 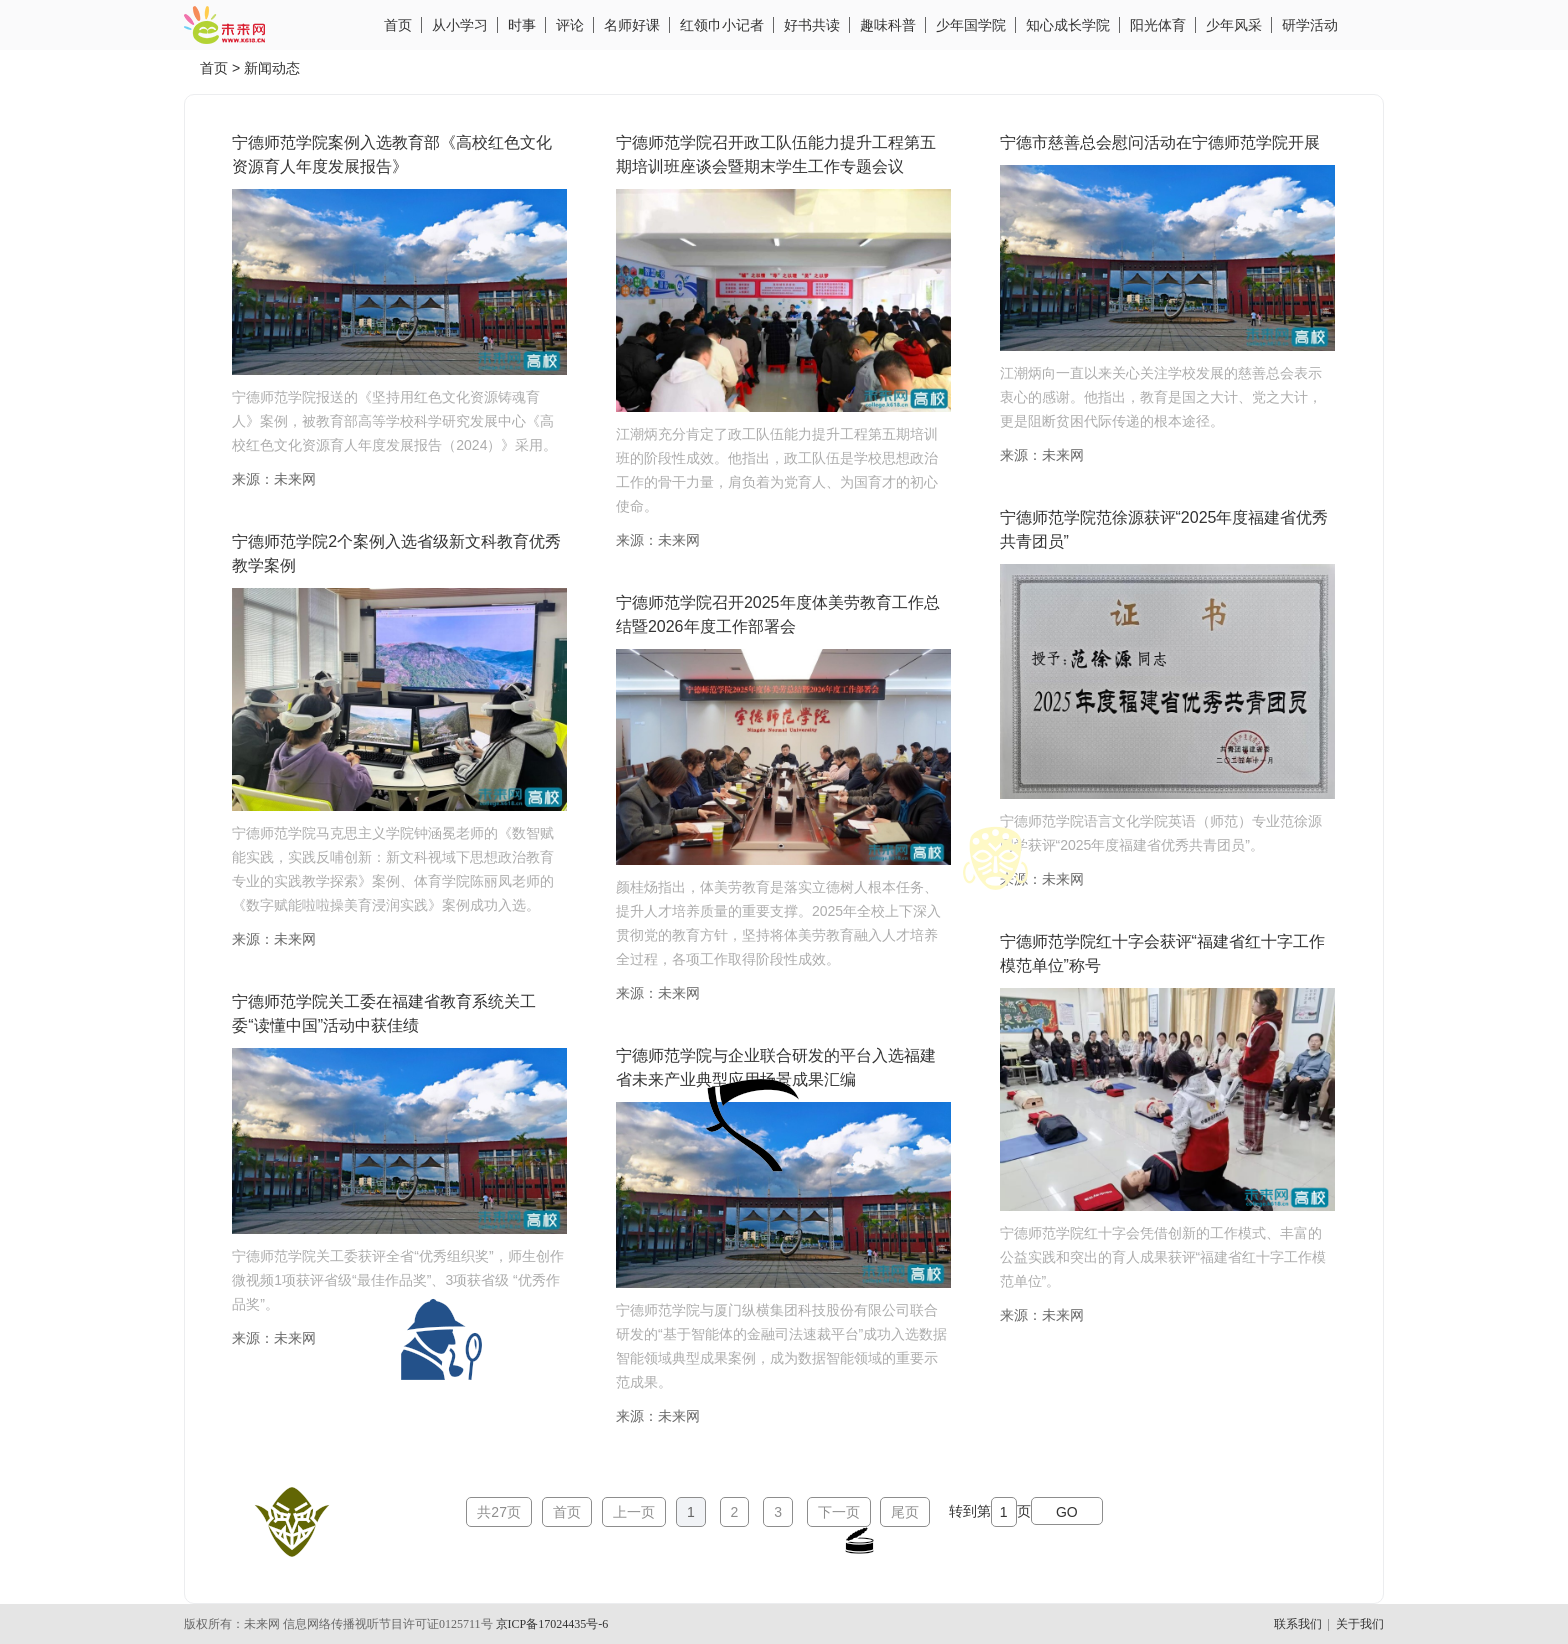 I want to click on select the scythe weapon or tool, so click(x=753, y=1125).